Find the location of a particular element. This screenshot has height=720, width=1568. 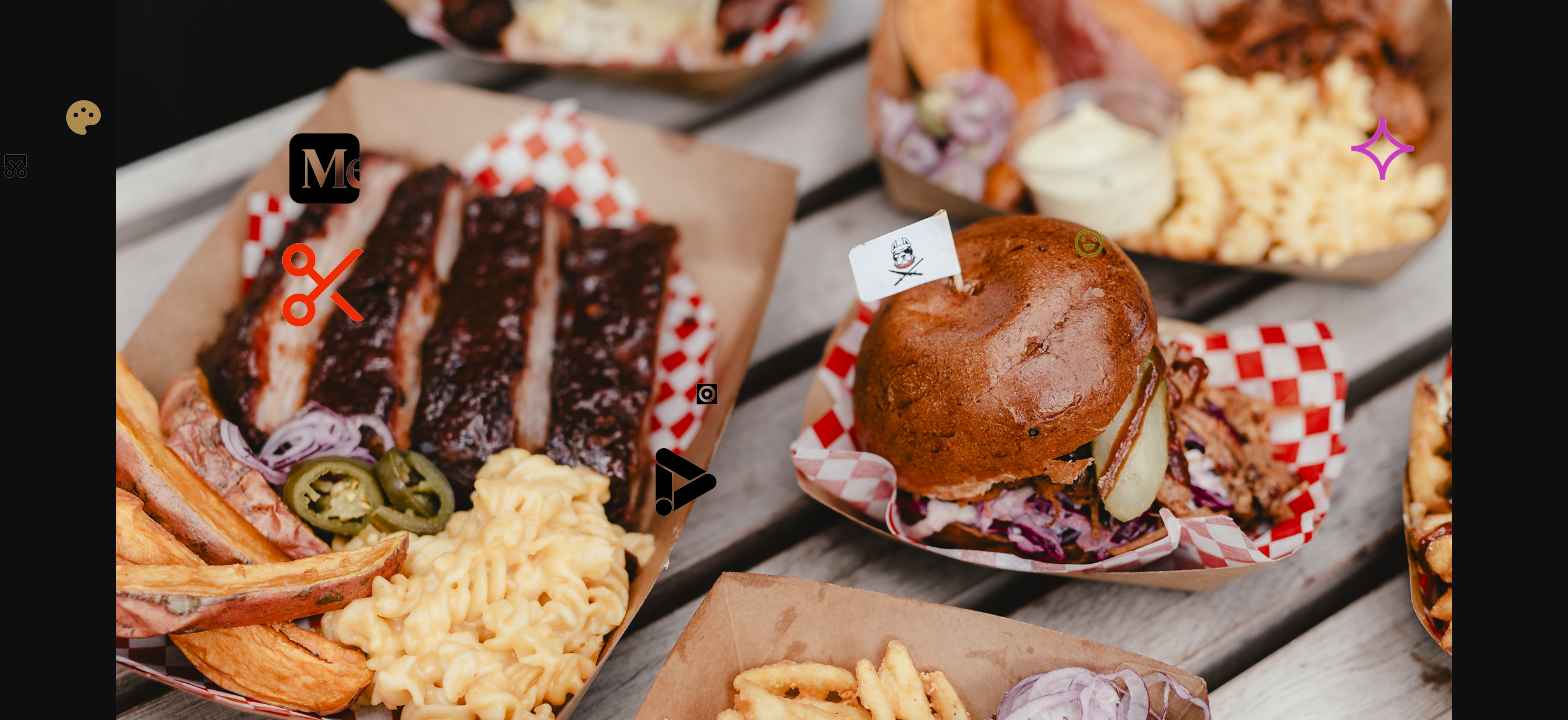

adjust speaker or audio output settings is located at coordinates (707, 394).